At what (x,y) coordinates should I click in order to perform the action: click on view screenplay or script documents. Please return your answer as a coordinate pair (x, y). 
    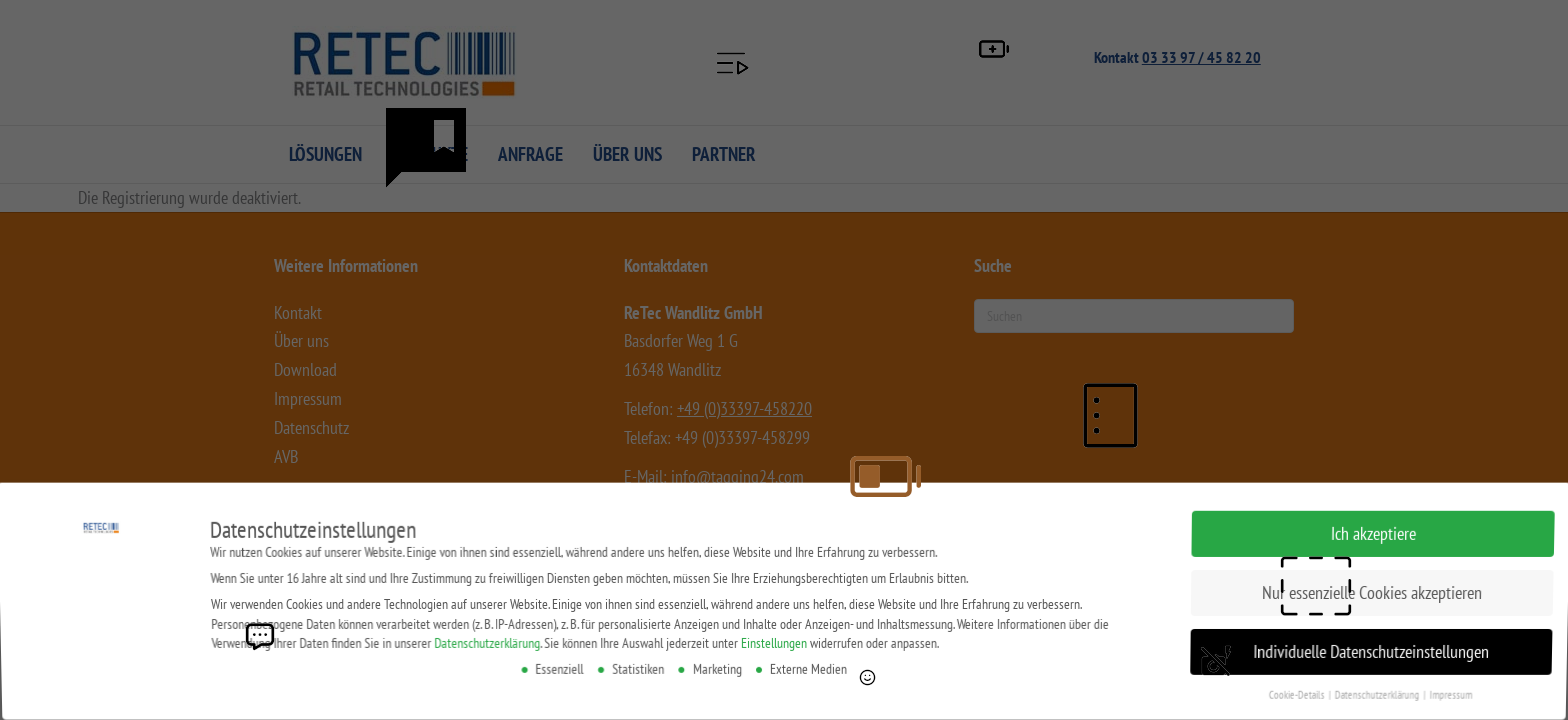
    Looking at the image, I should click on (1110, 415).